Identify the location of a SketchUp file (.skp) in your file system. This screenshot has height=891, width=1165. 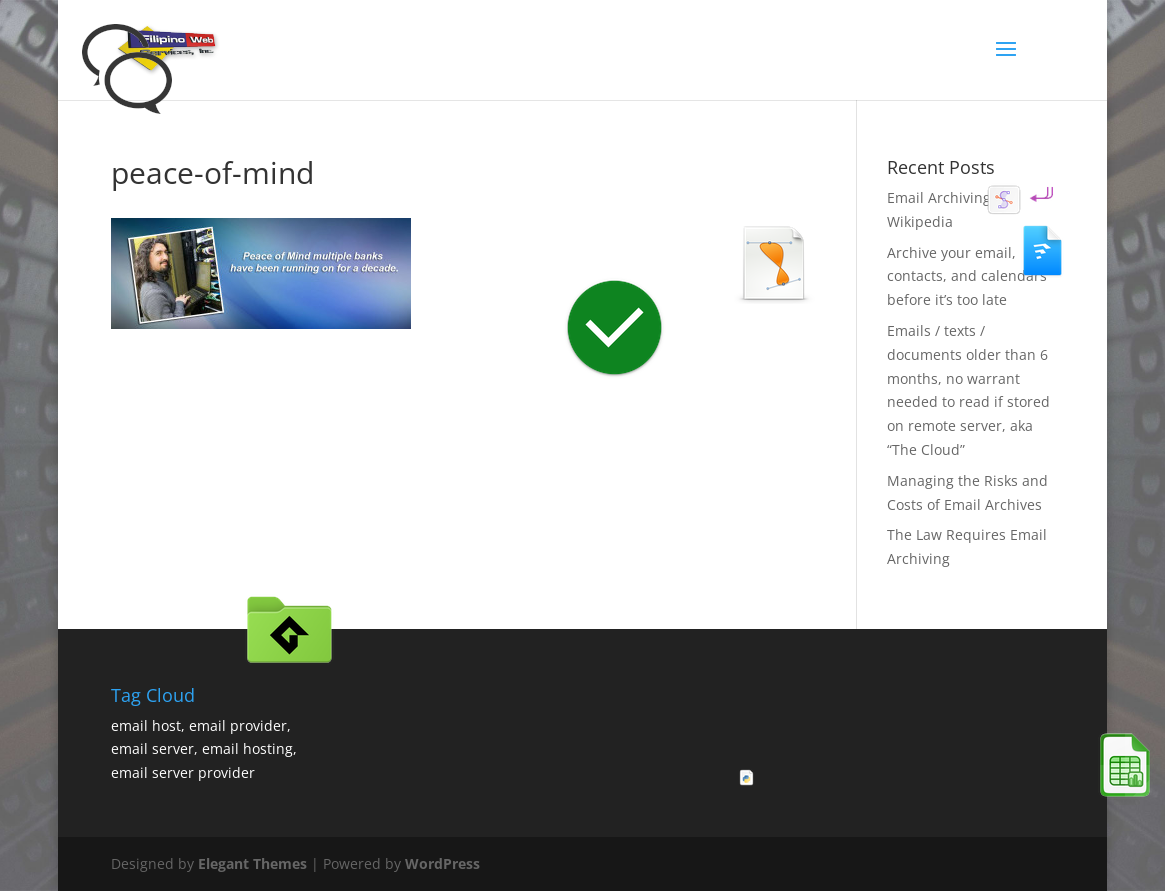
(1042, 251).